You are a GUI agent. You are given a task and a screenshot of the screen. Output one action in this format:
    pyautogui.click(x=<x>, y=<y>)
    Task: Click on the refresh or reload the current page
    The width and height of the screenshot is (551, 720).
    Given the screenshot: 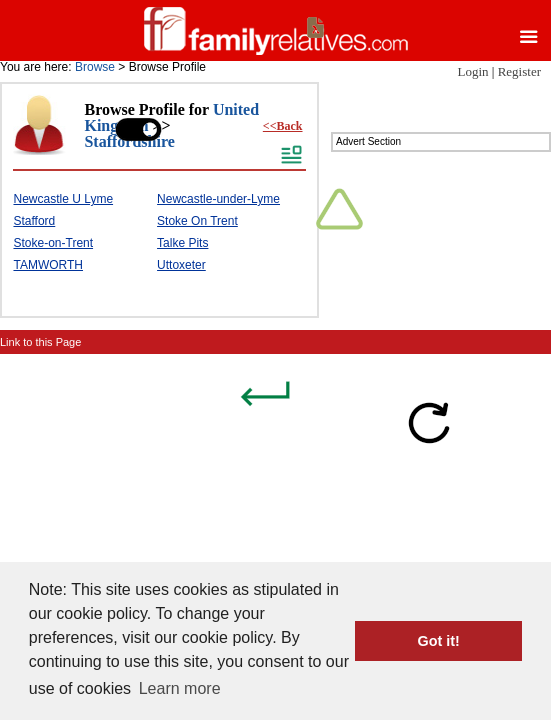 What is the action you would take?
    pyautogui.click(x=429, y=423)
    